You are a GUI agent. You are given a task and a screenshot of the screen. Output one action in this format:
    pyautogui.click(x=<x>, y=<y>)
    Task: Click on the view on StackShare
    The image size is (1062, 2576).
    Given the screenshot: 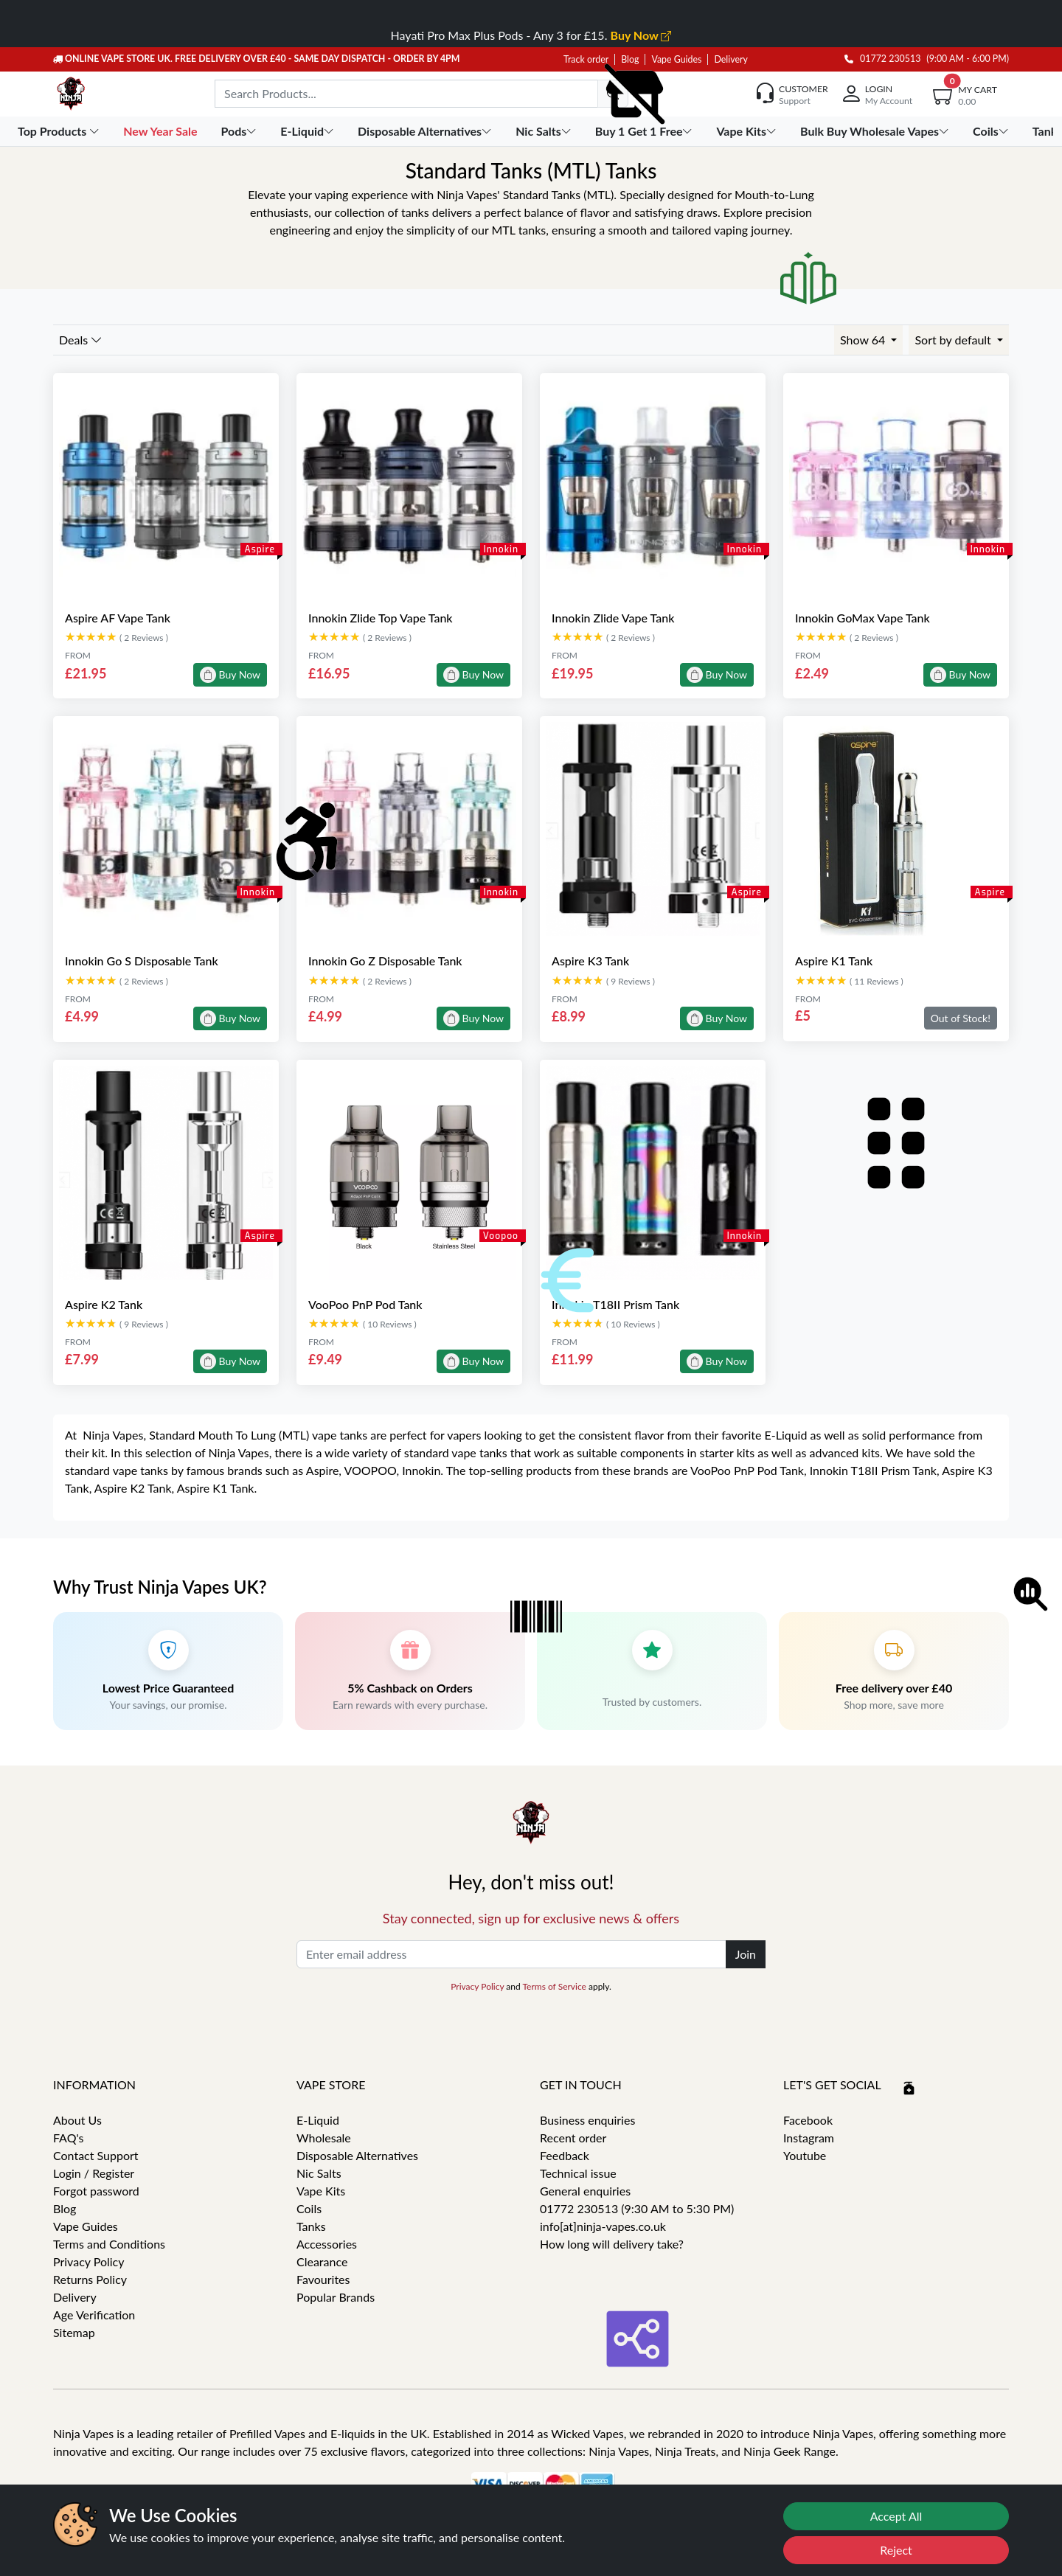 What is the action you would take?
    pyautogui.click(x=637, y=2339)
    